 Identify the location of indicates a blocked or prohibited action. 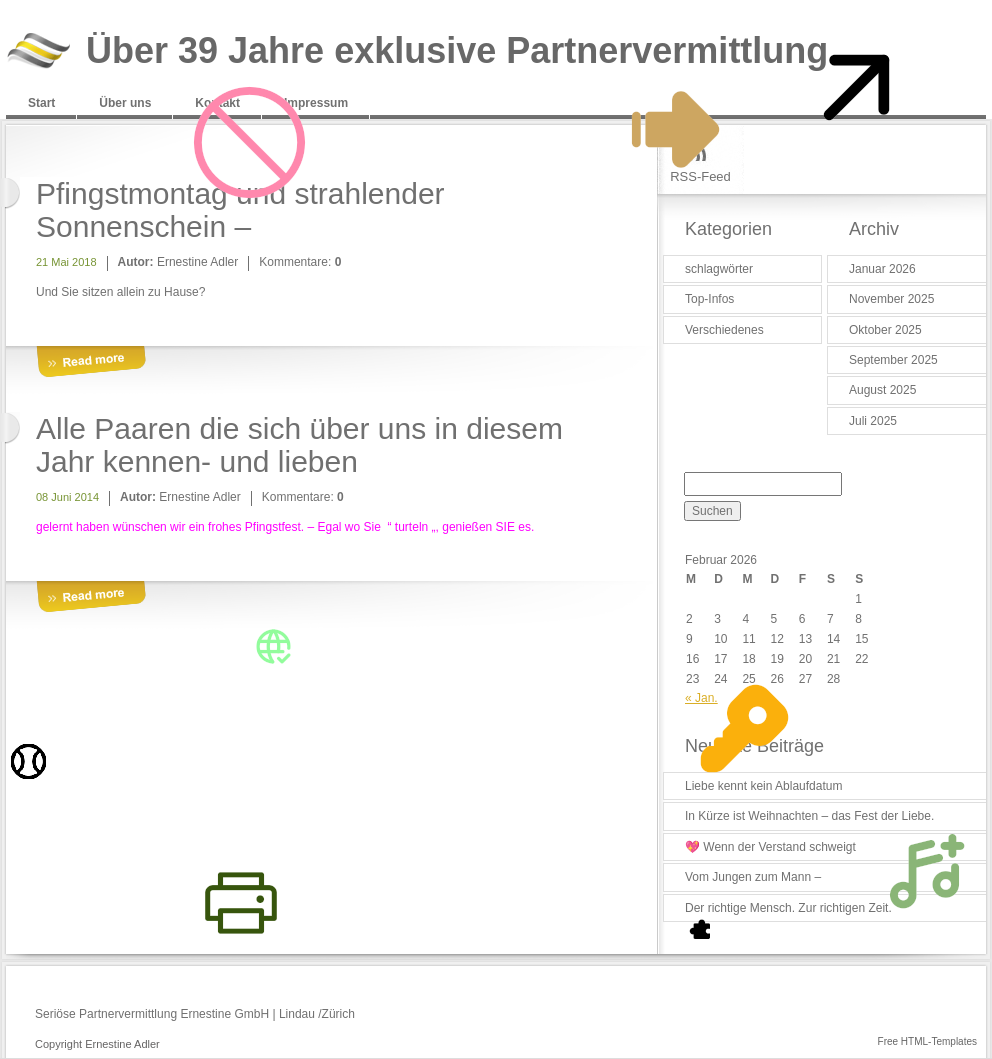
(249, 142).